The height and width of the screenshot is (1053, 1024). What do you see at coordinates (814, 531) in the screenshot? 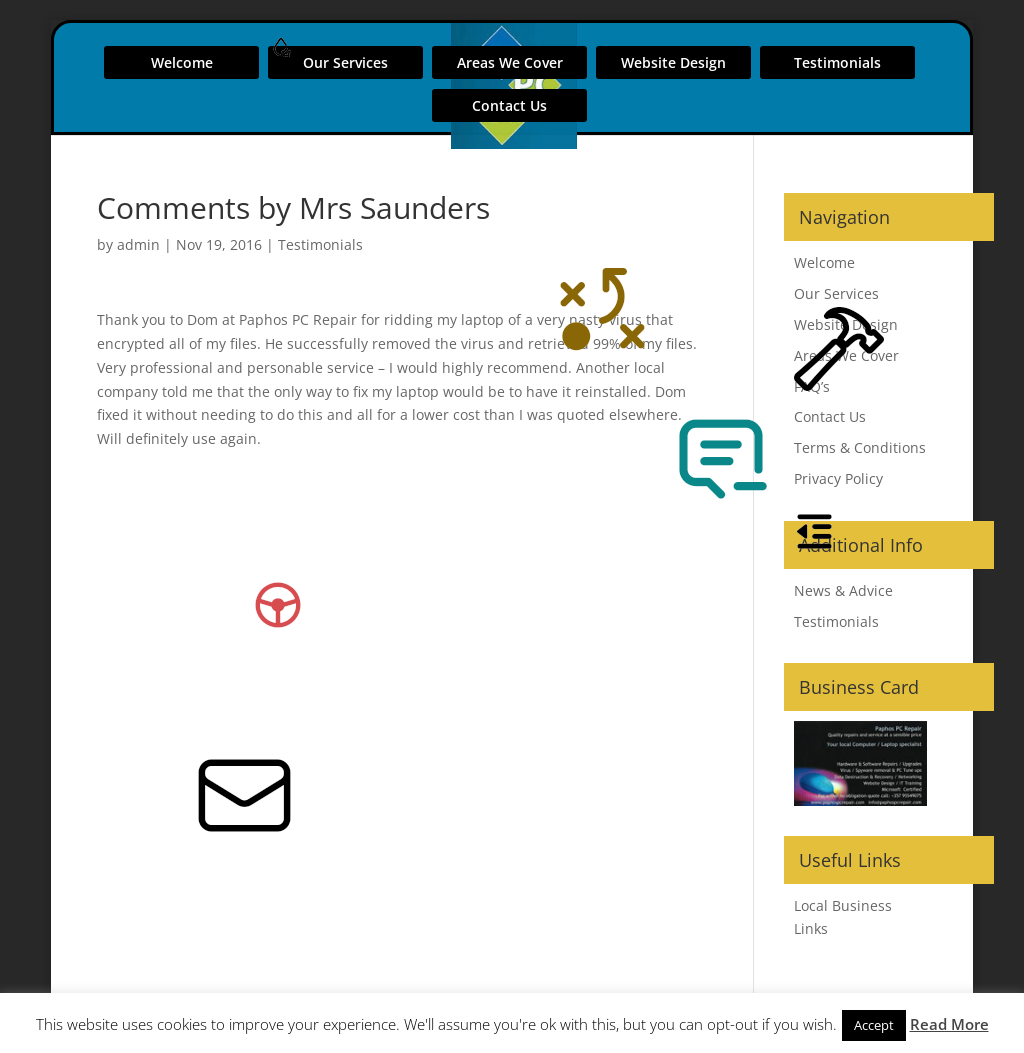
I see `decrease text indentation` at bounding box center [814, 531].